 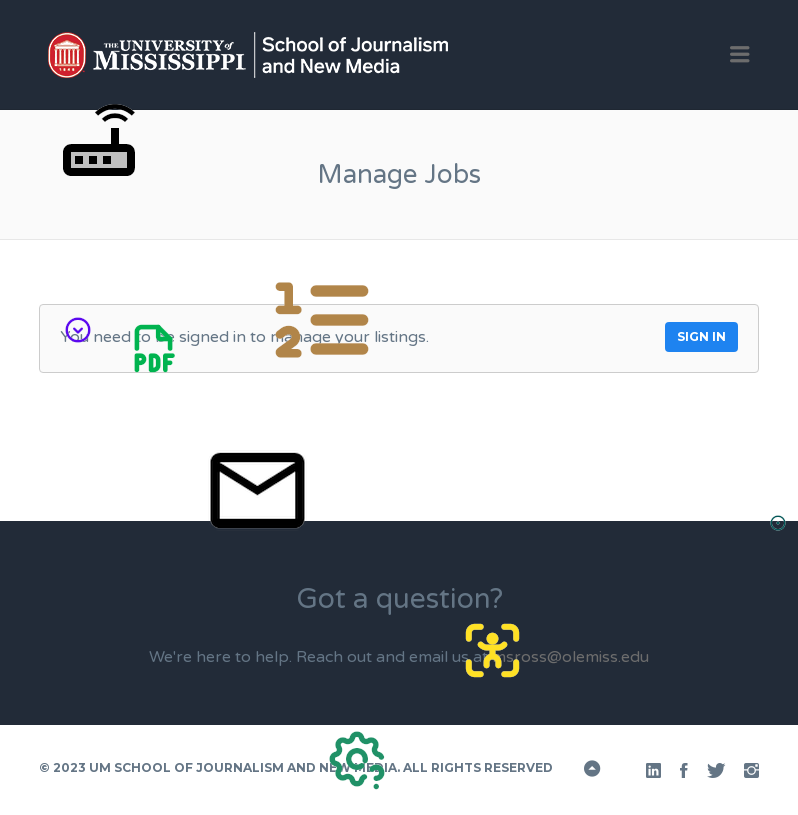 What do you see at coordinates (257, 490) in the screenshot?
I see `view unread emails or messages` at bounding box center [257, 490].